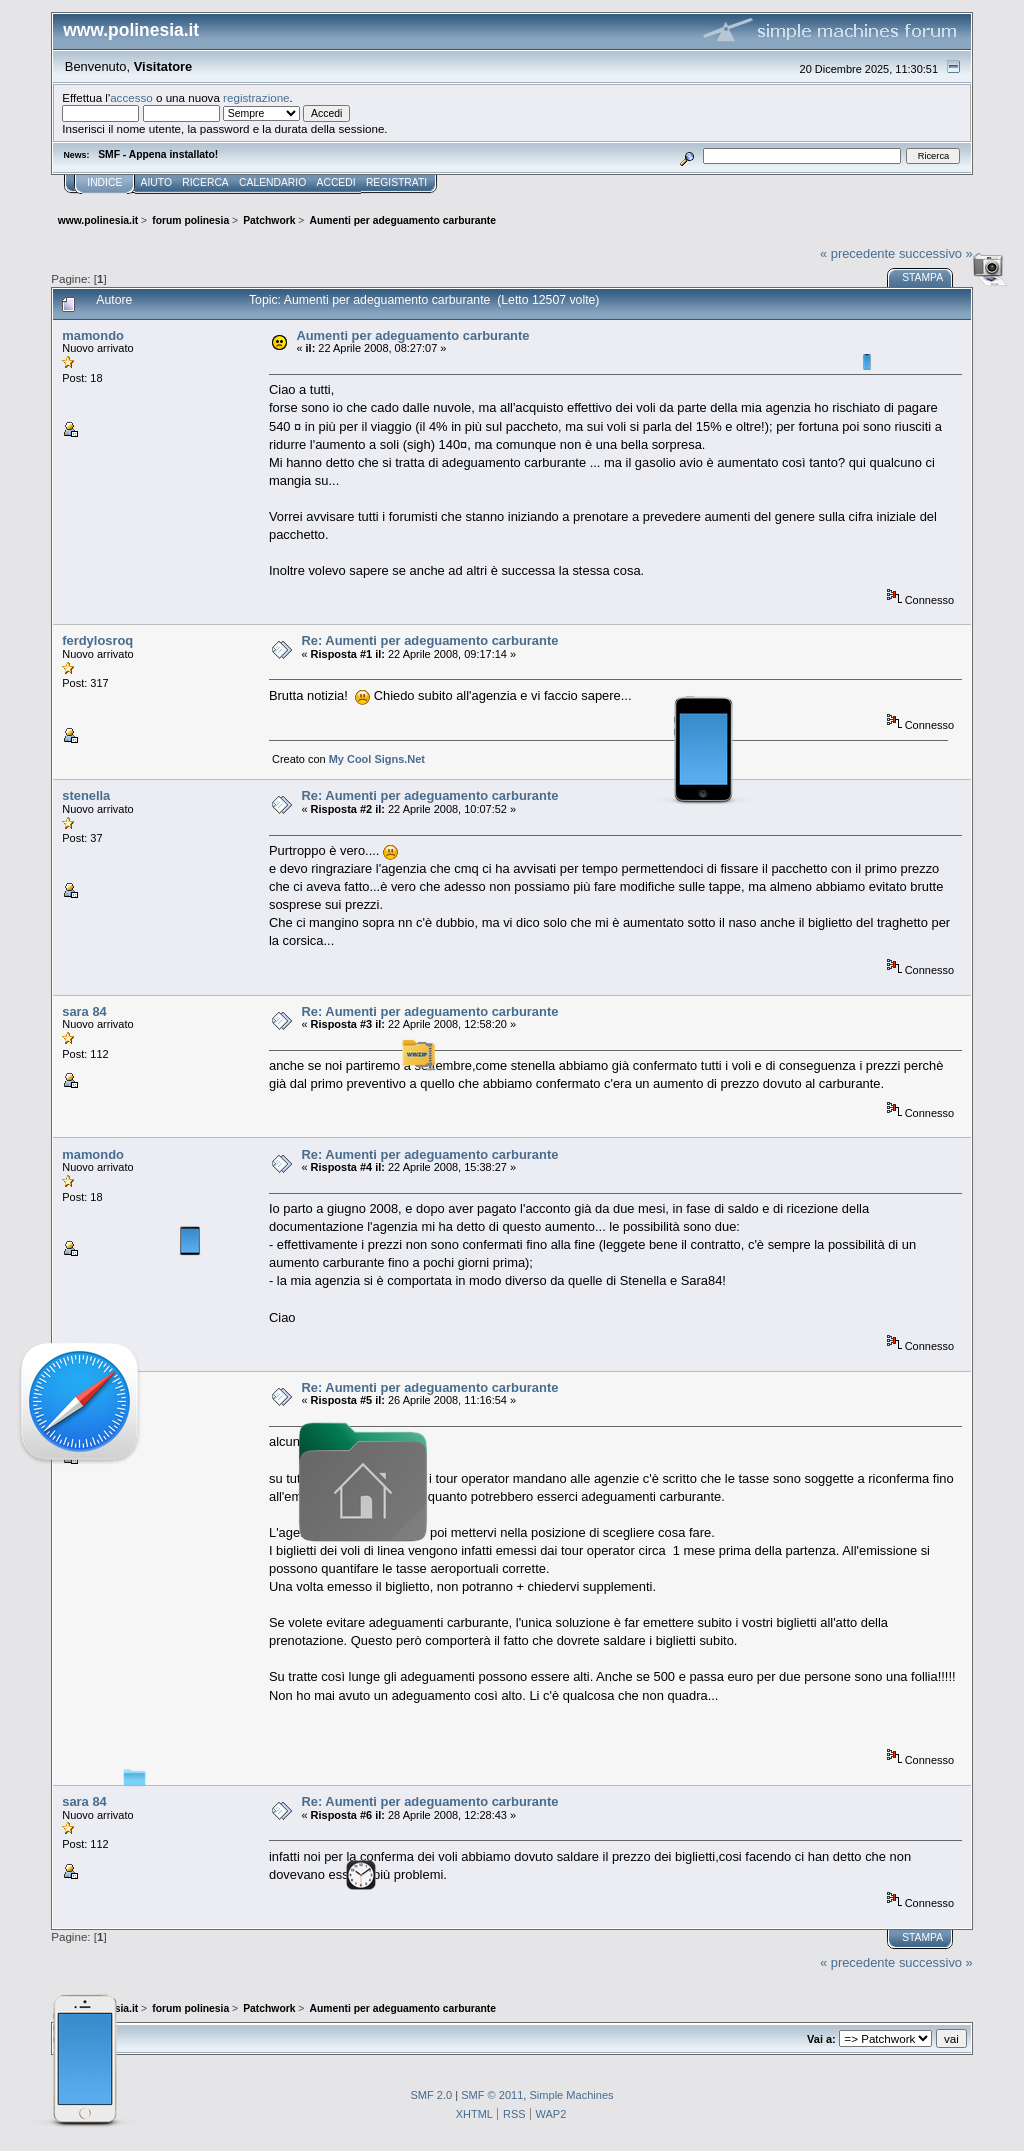 The height and width of the screenshot is (2151, 1024). Describe the element at coordinates (134, 1777) in the screenshot. I see `open folder to view contents` at that location.